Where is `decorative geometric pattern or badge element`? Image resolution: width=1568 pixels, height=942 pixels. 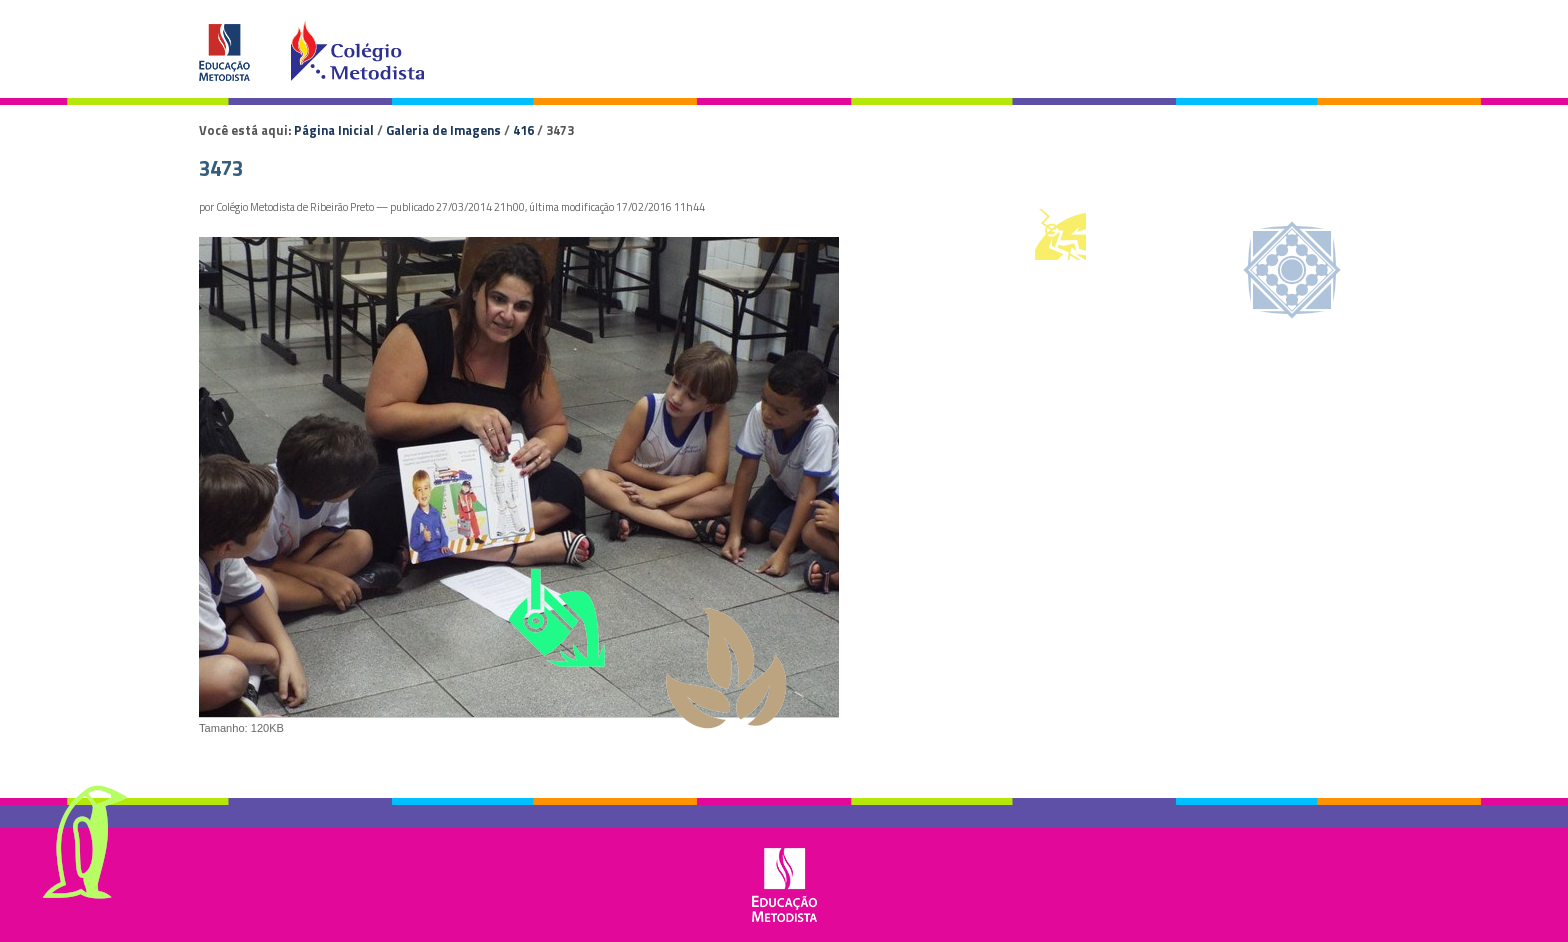 decorative geometric pattern or badge element is located at coordinates (1292, 270).